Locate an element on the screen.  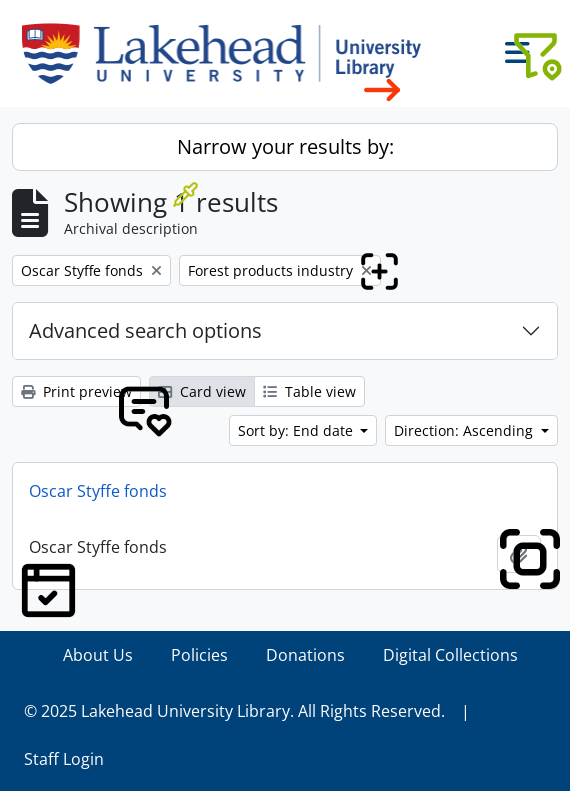
pin or save current filter settings is located at coordinates (535, 54).